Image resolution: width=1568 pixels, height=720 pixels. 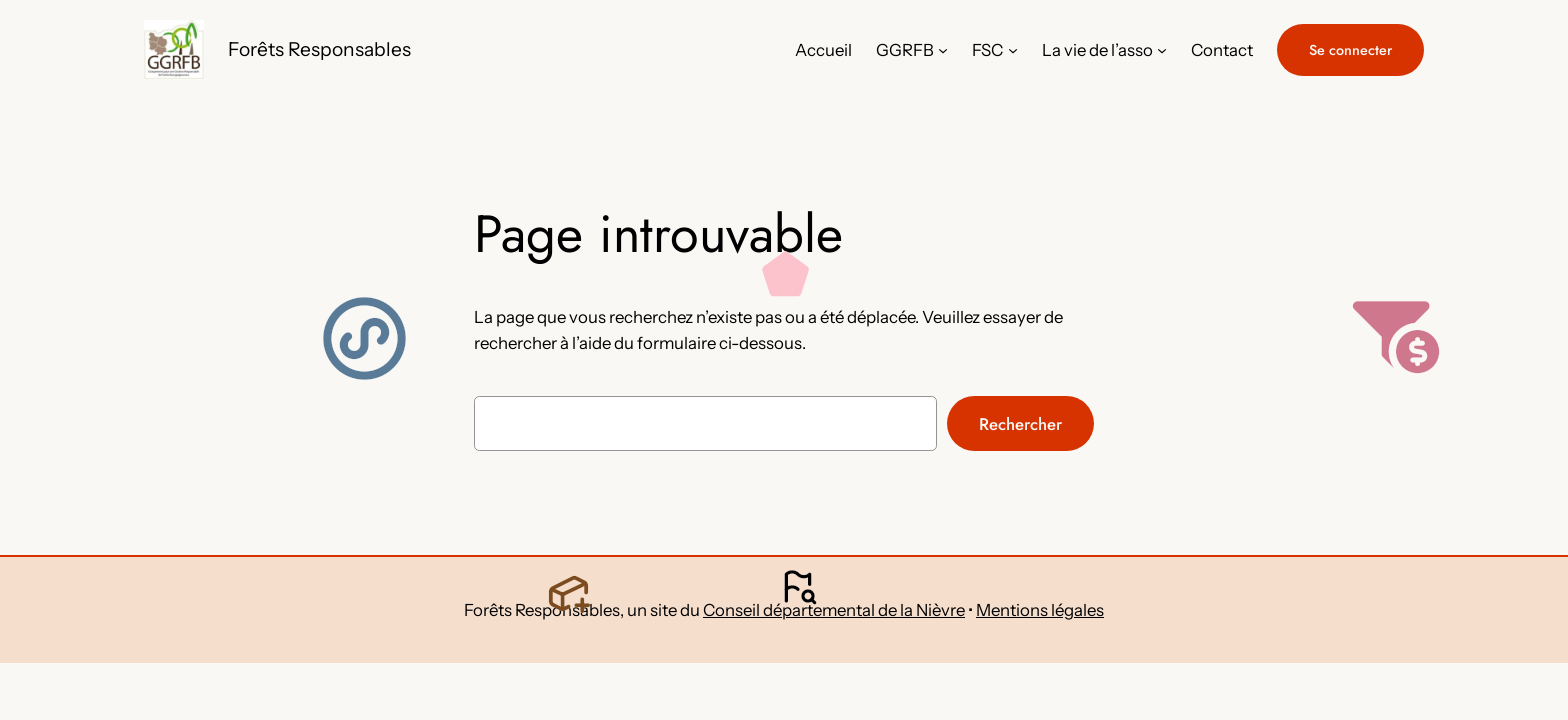 I want to click on filter sales or revenue data, so click(x=1396, y=330).